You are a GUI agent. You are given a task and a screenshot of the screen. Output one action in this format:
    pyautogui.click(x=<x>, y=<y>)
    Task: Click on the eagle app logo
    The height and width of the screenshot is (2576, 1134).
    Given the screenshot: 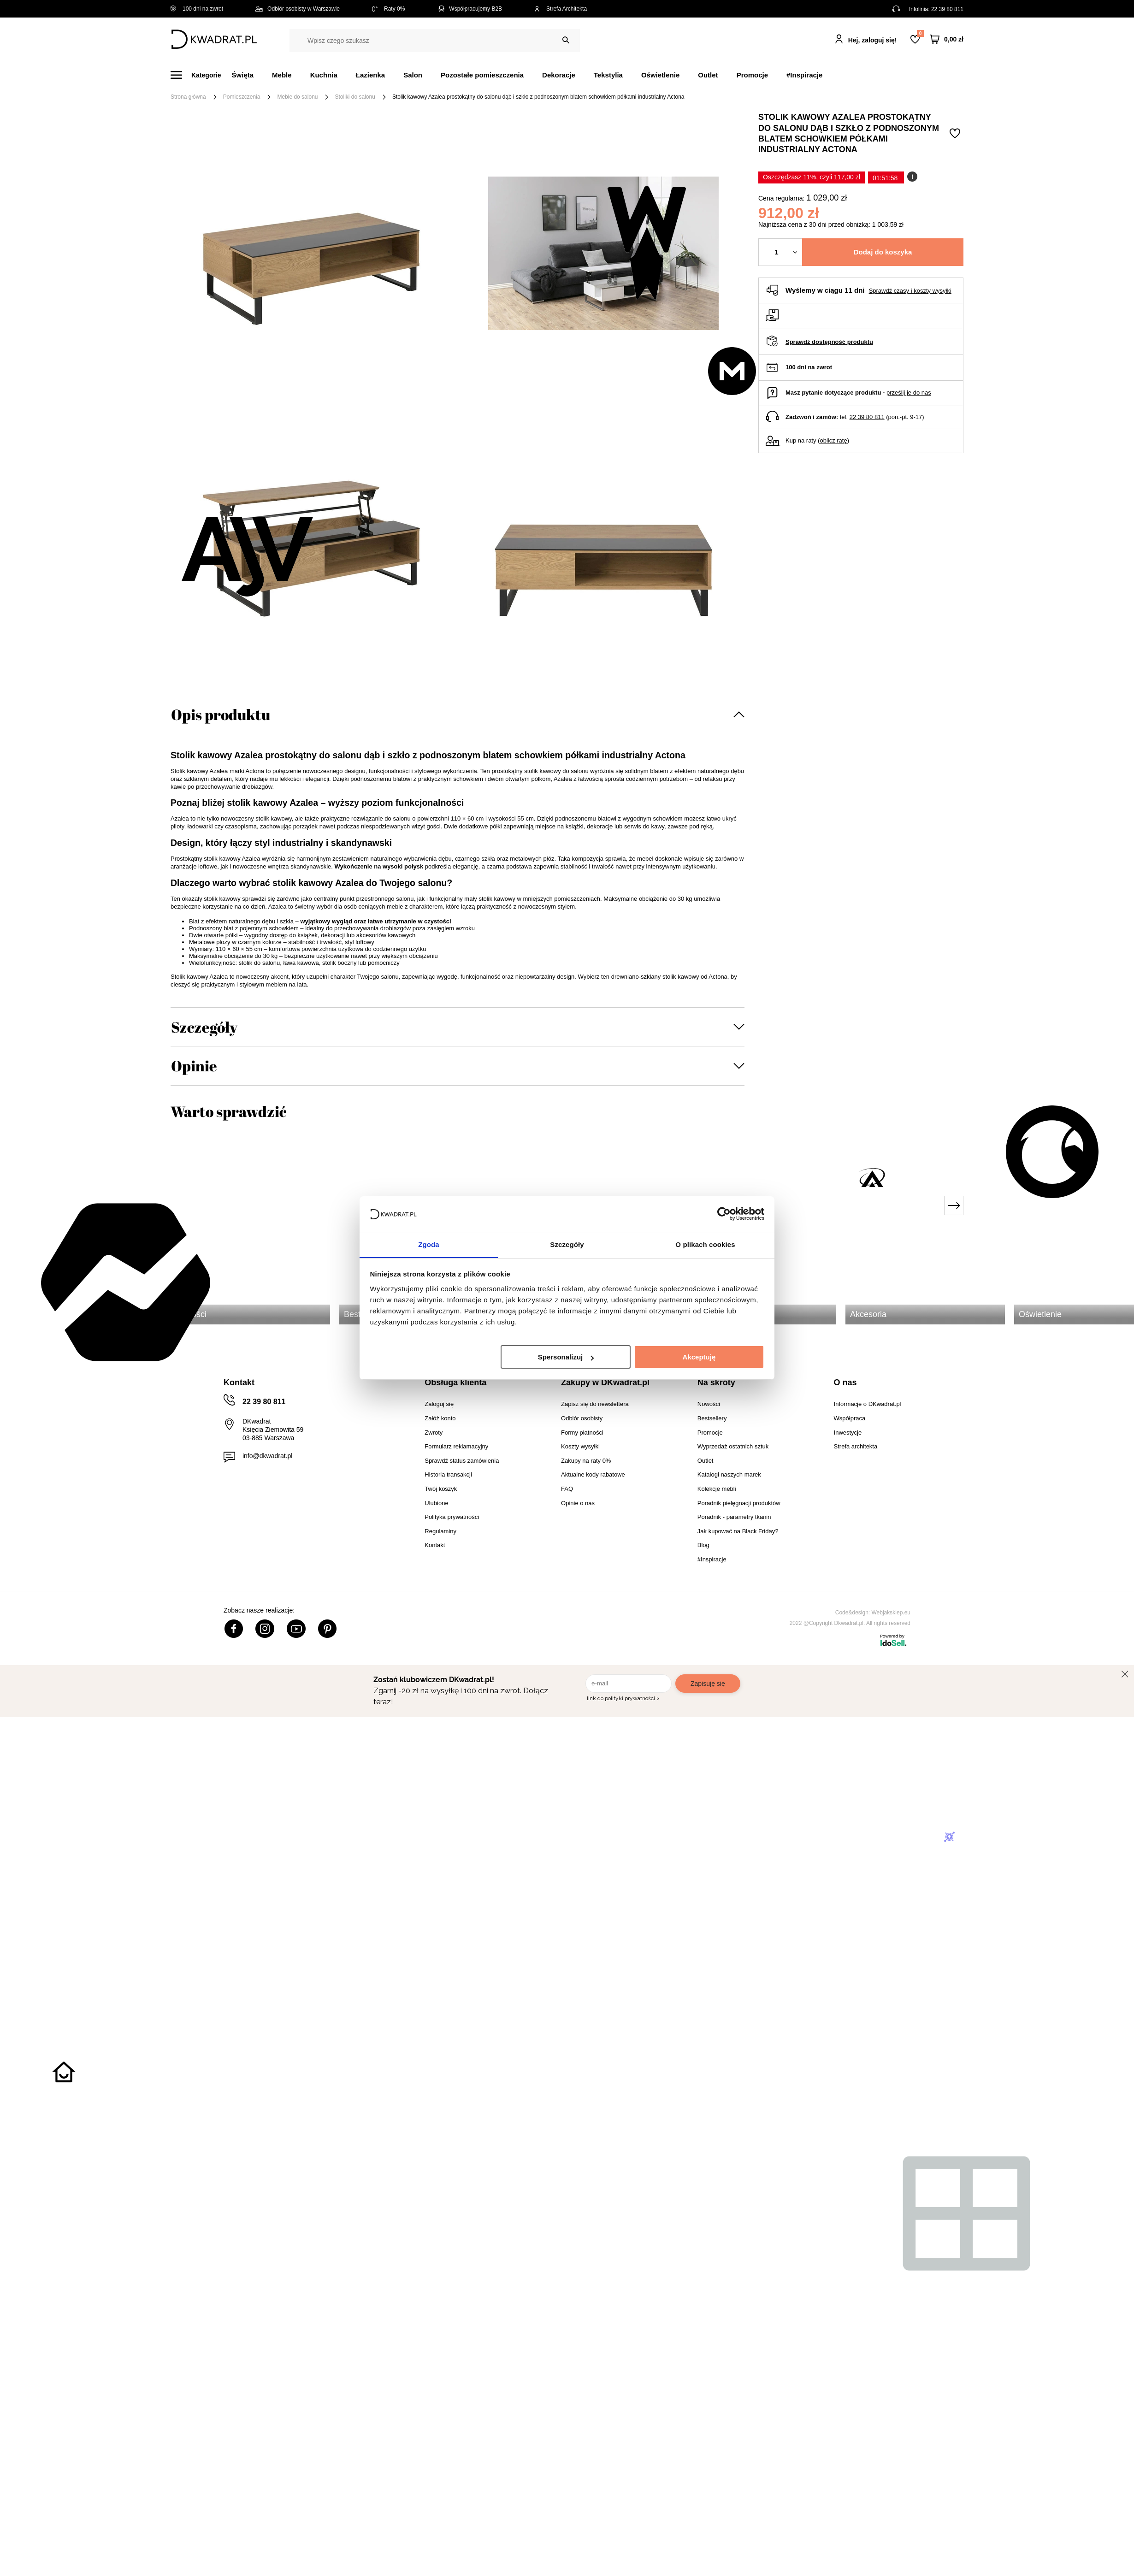 What is the action you would take?
    pyautogui.click(x=1052, y=1152)
    